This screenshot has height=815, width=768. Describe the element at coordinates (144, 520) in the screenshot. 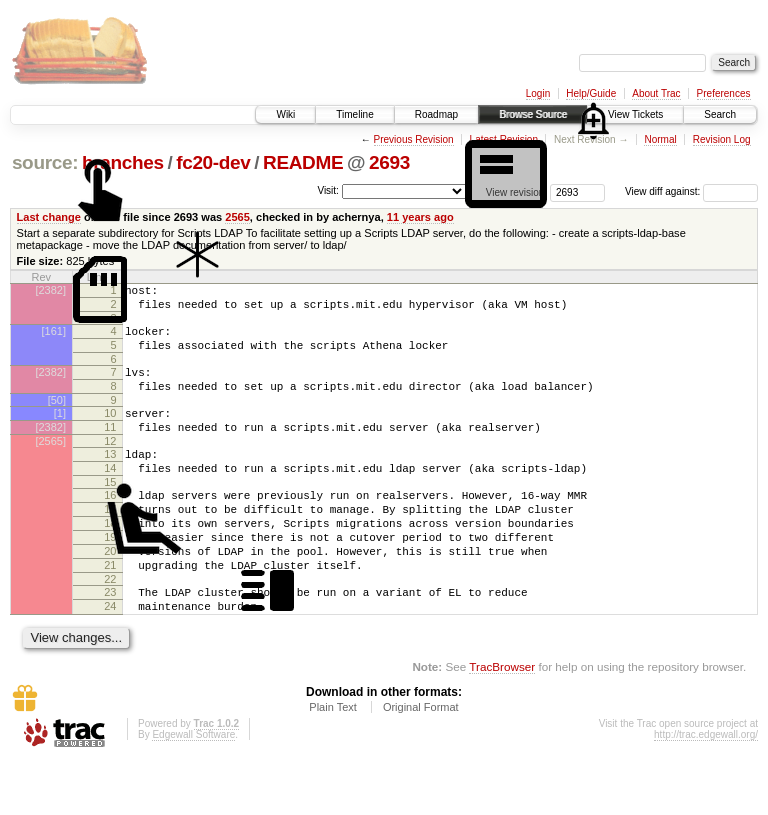

I see `select extra legroom or recline seating` at that location.